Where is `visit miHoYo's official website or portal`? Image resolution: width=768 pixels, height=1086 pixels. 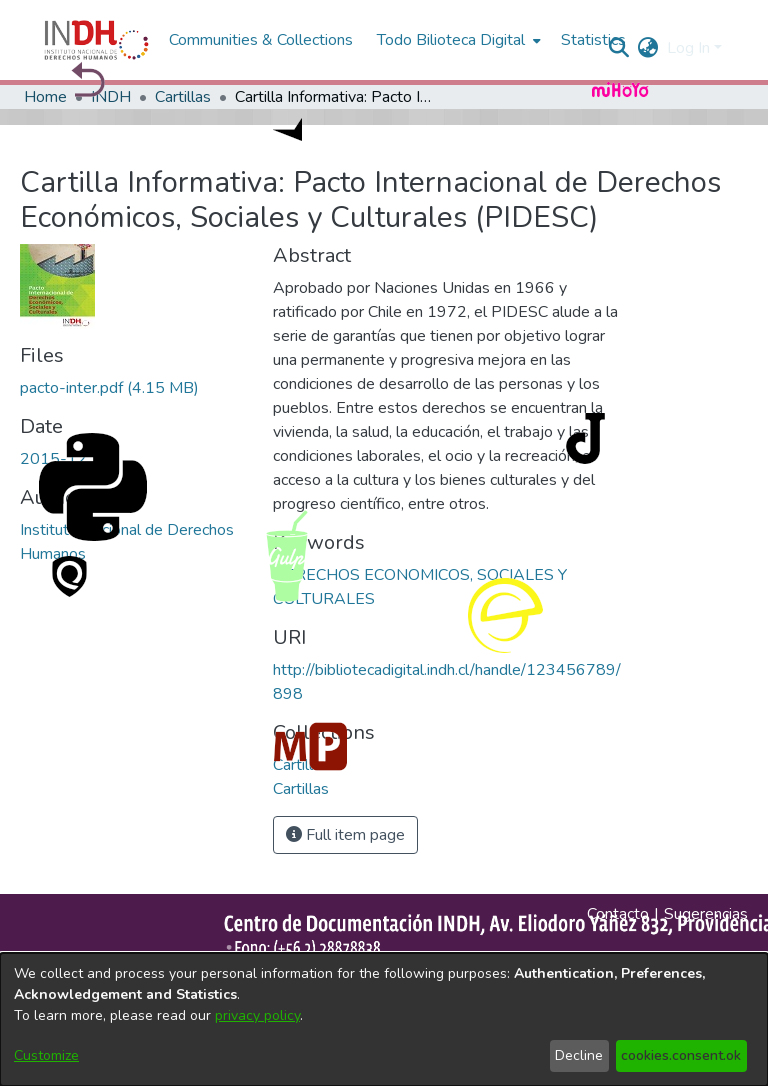 visit miHoYo's official website or portal is located at coordinates (620, 89).